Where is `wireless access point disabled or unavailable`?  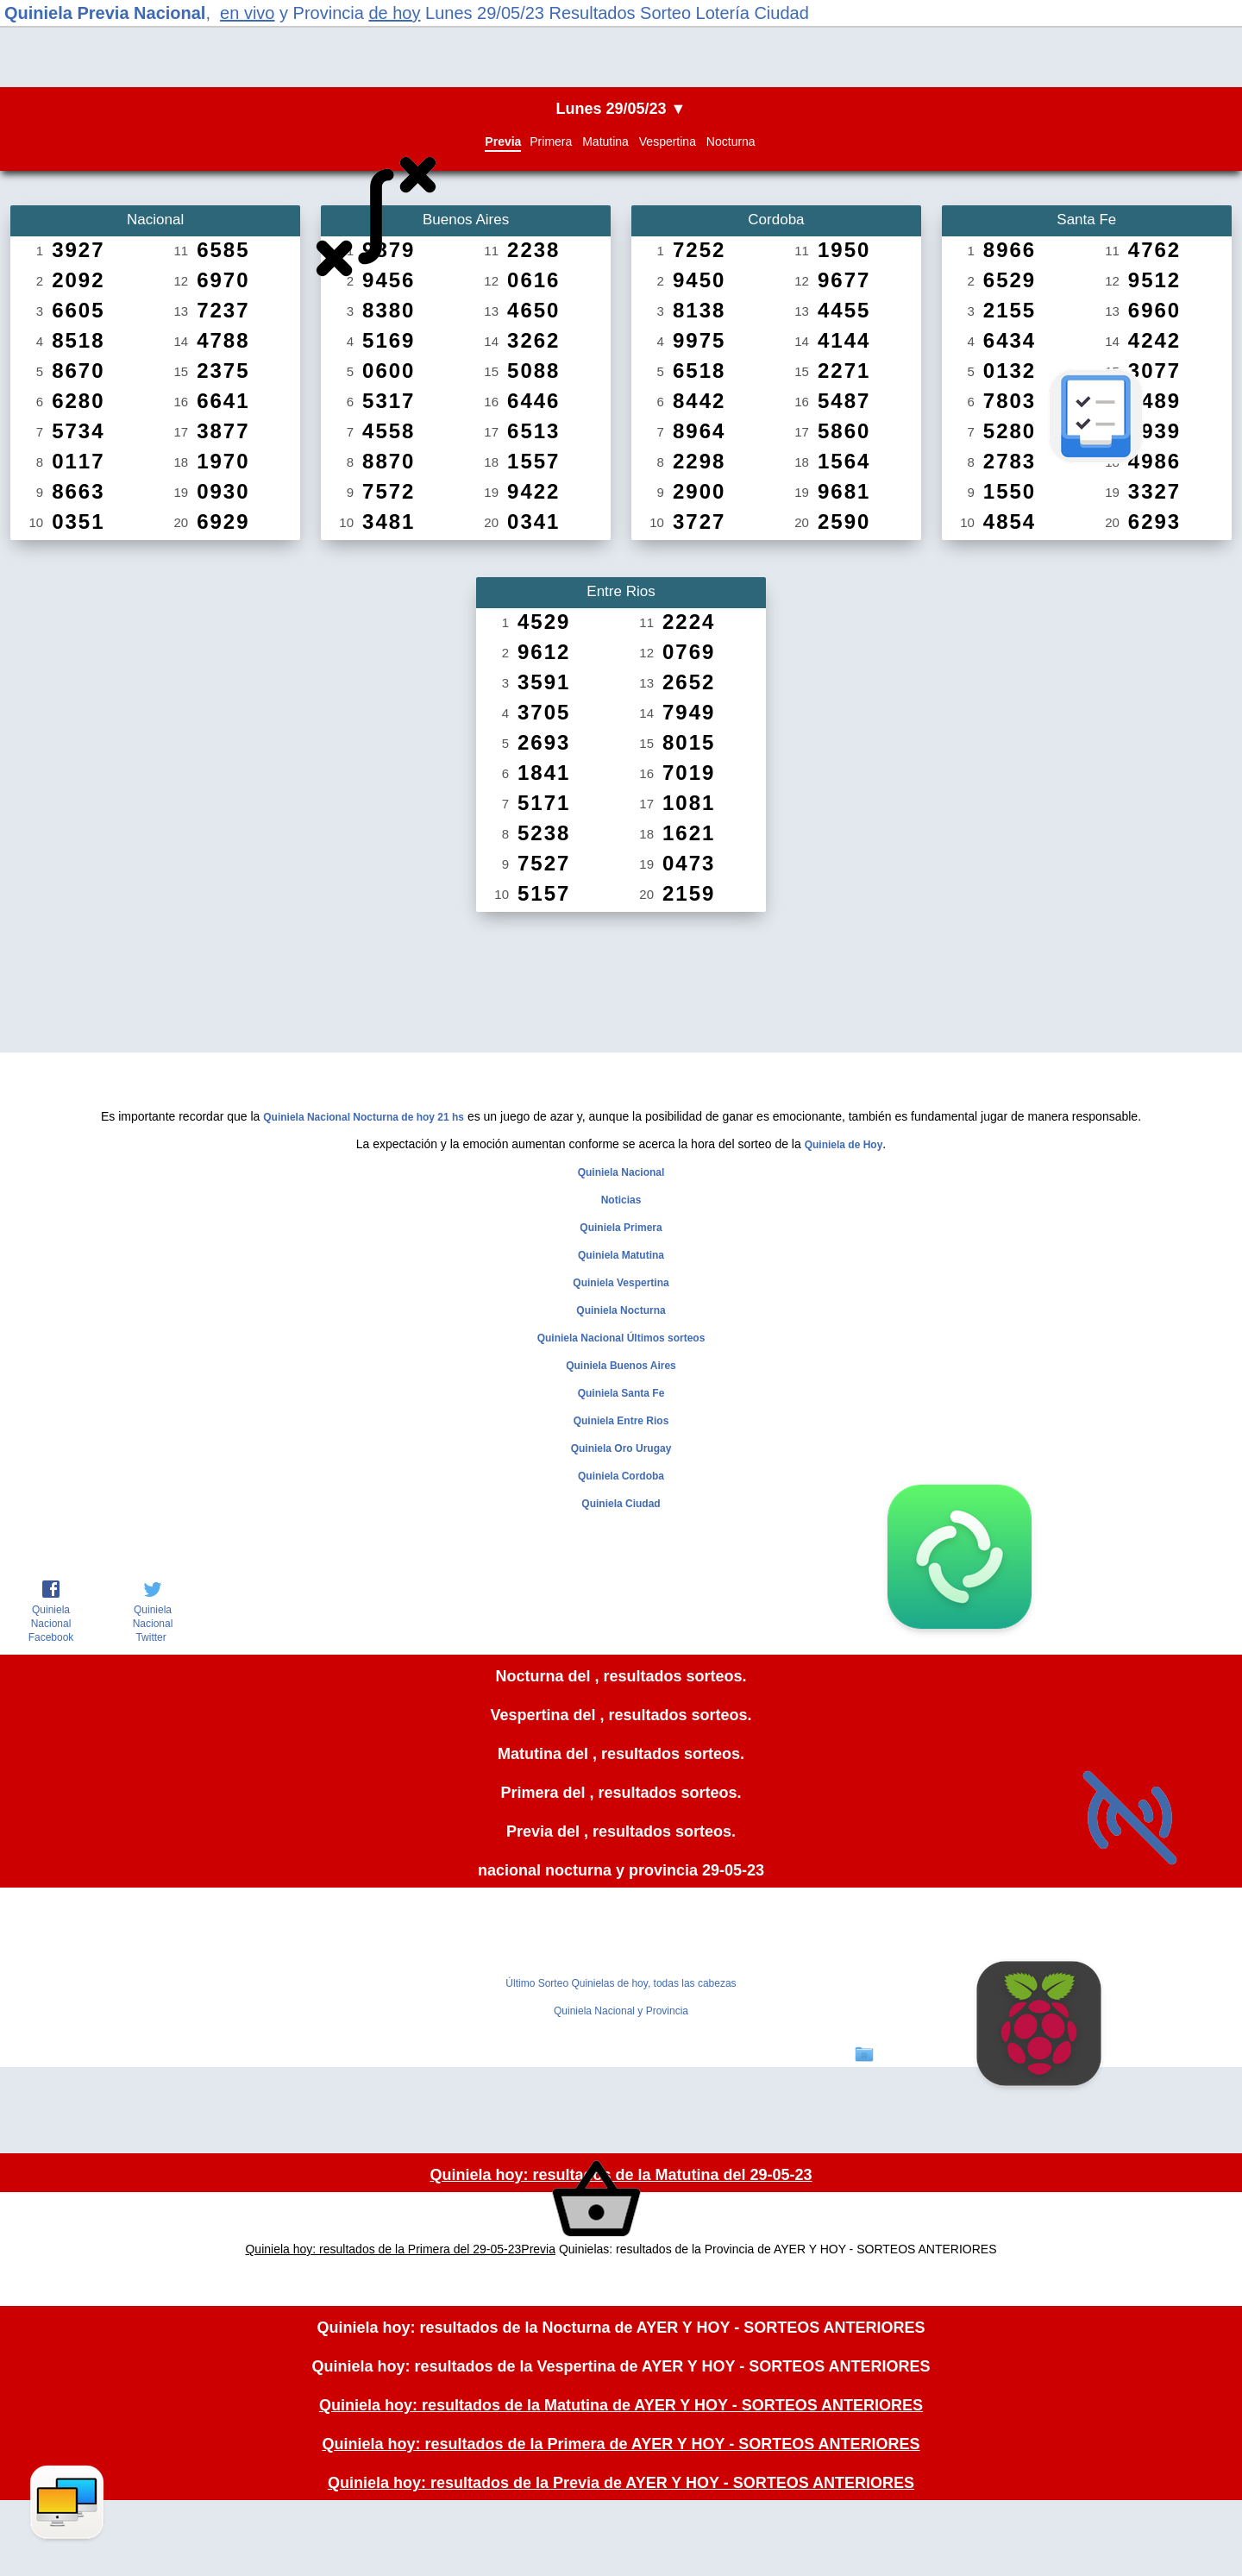
wireless access point disabled or unavailable is located at coordinates (1130, 1818).